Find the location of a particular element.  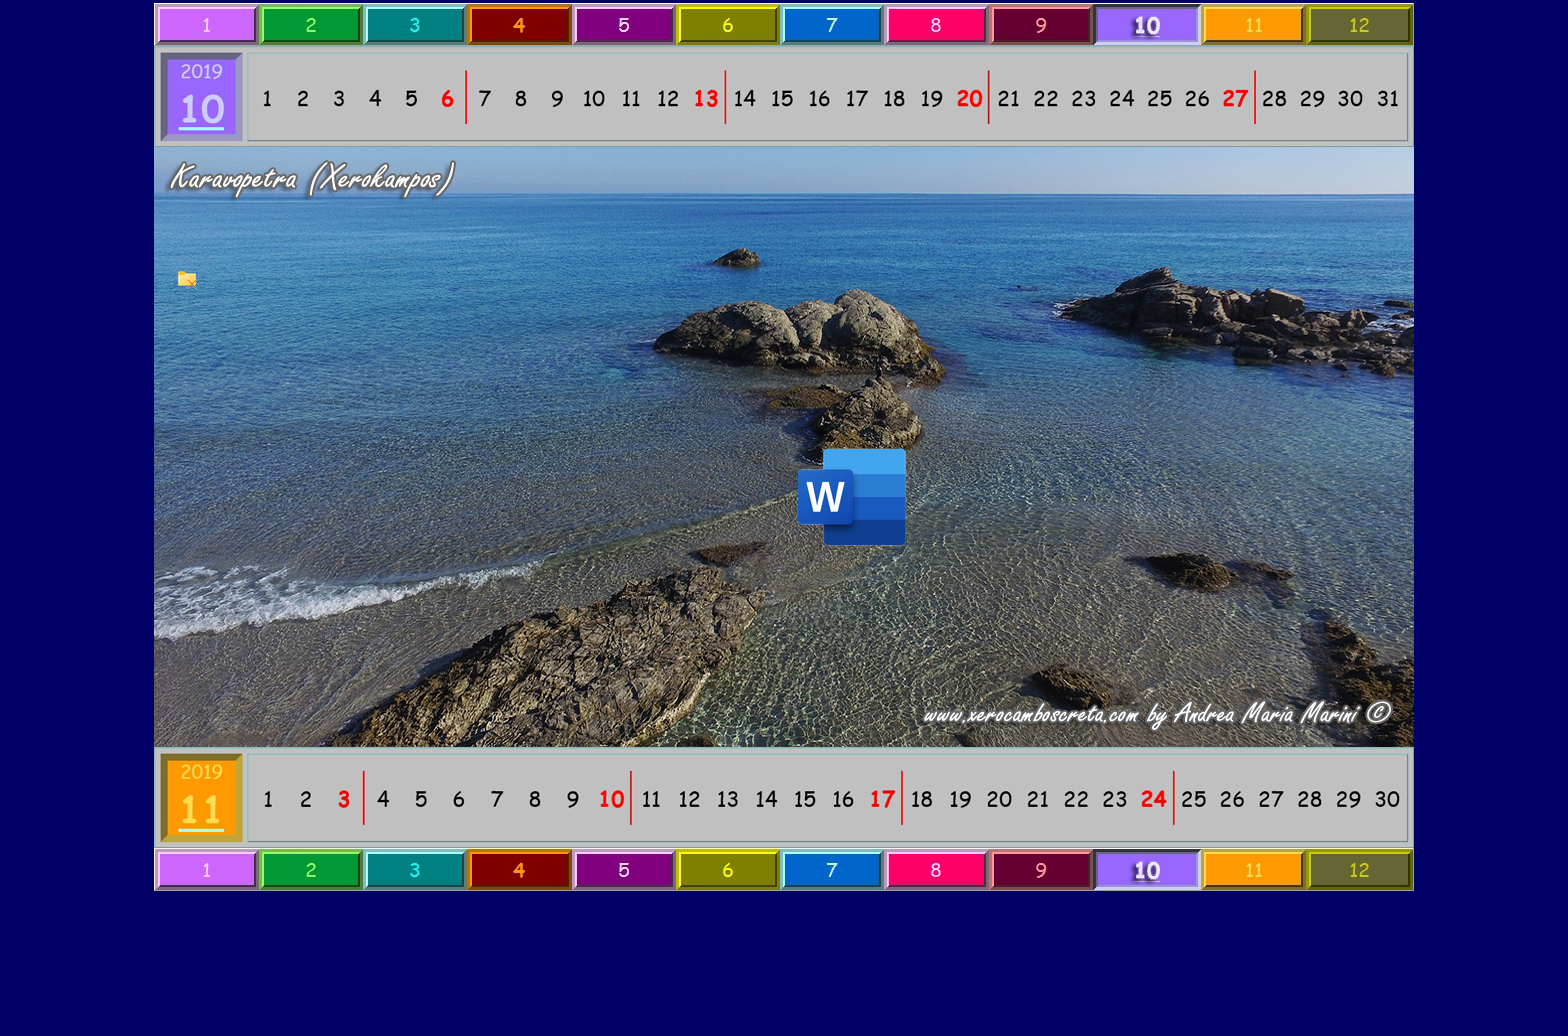

delete a folder is located at coordinates (187, 279).